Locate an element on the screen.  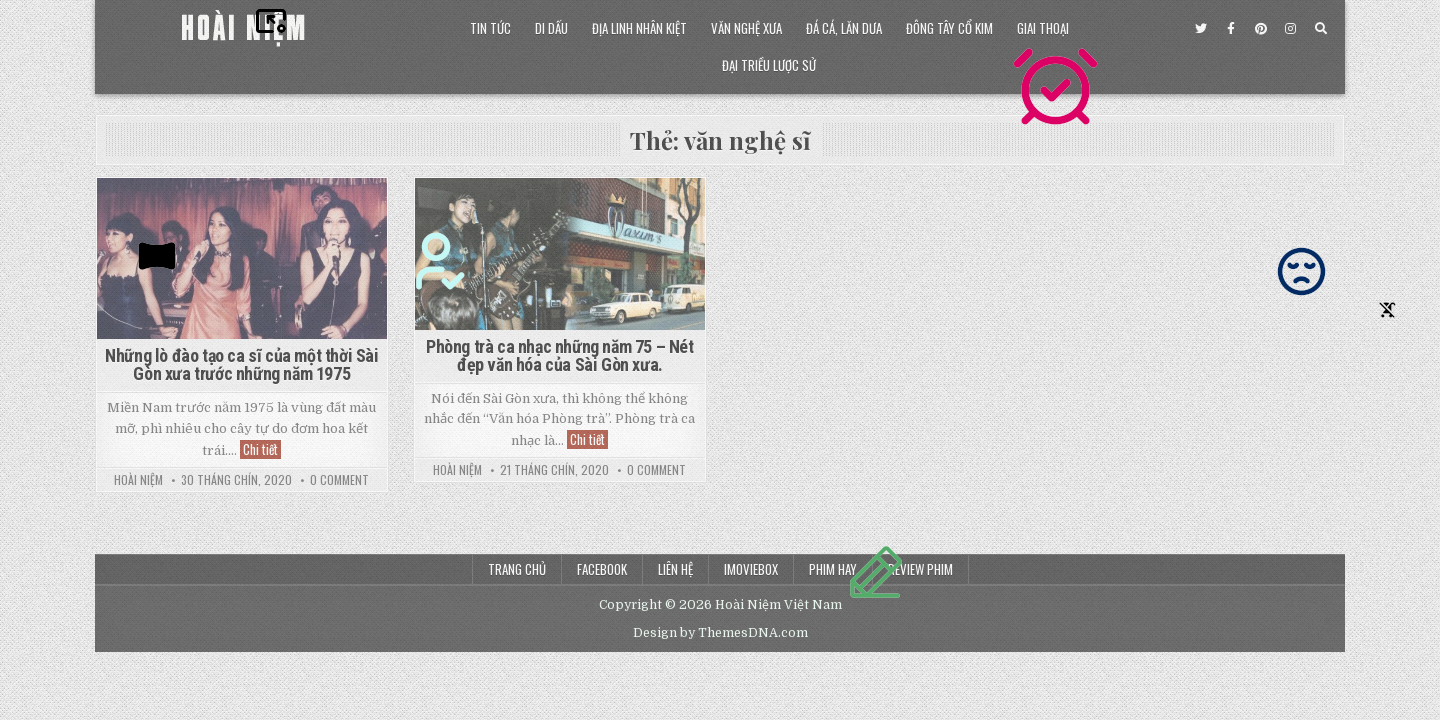
indicates strollers are not permitted in this area is located at coordinates (1387, 309).